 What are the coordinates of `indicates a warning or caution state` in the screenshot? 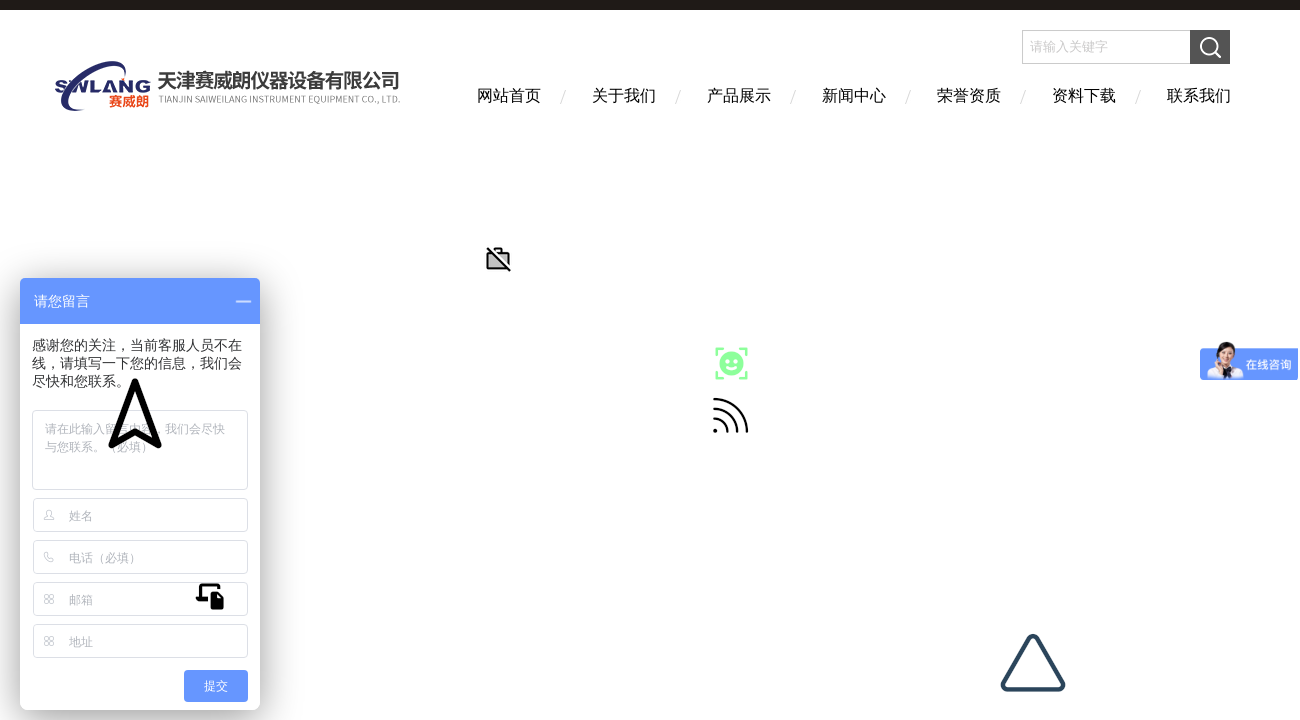 It's located at (1033, 664).